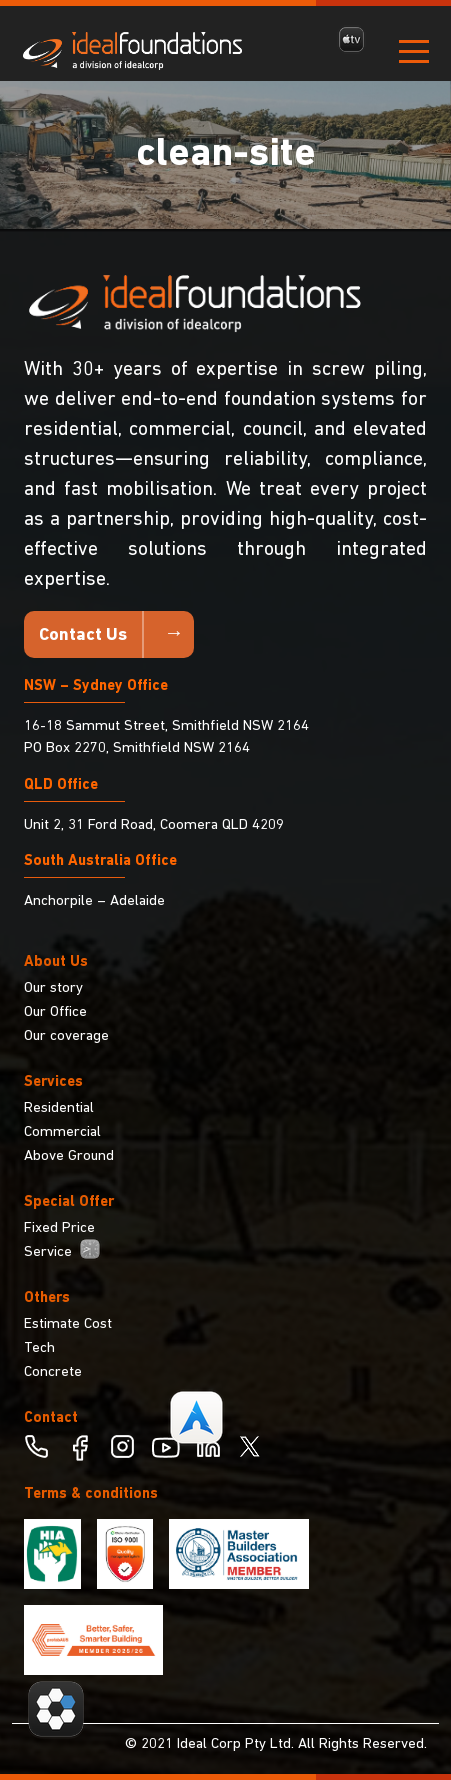 This screenshot has width=451, height=1780. I want to click on open the apple tv app, so click(351, 39).